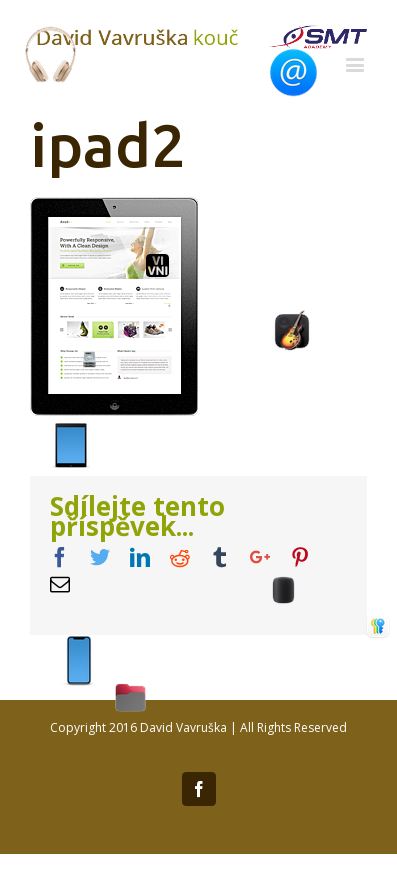 The width and height of the screenshot is (397, 874). What do you see at coordinates (283, 590) in the screenshot?
I see `apple homepod smart speaker device` at bounding box center [283, 590].